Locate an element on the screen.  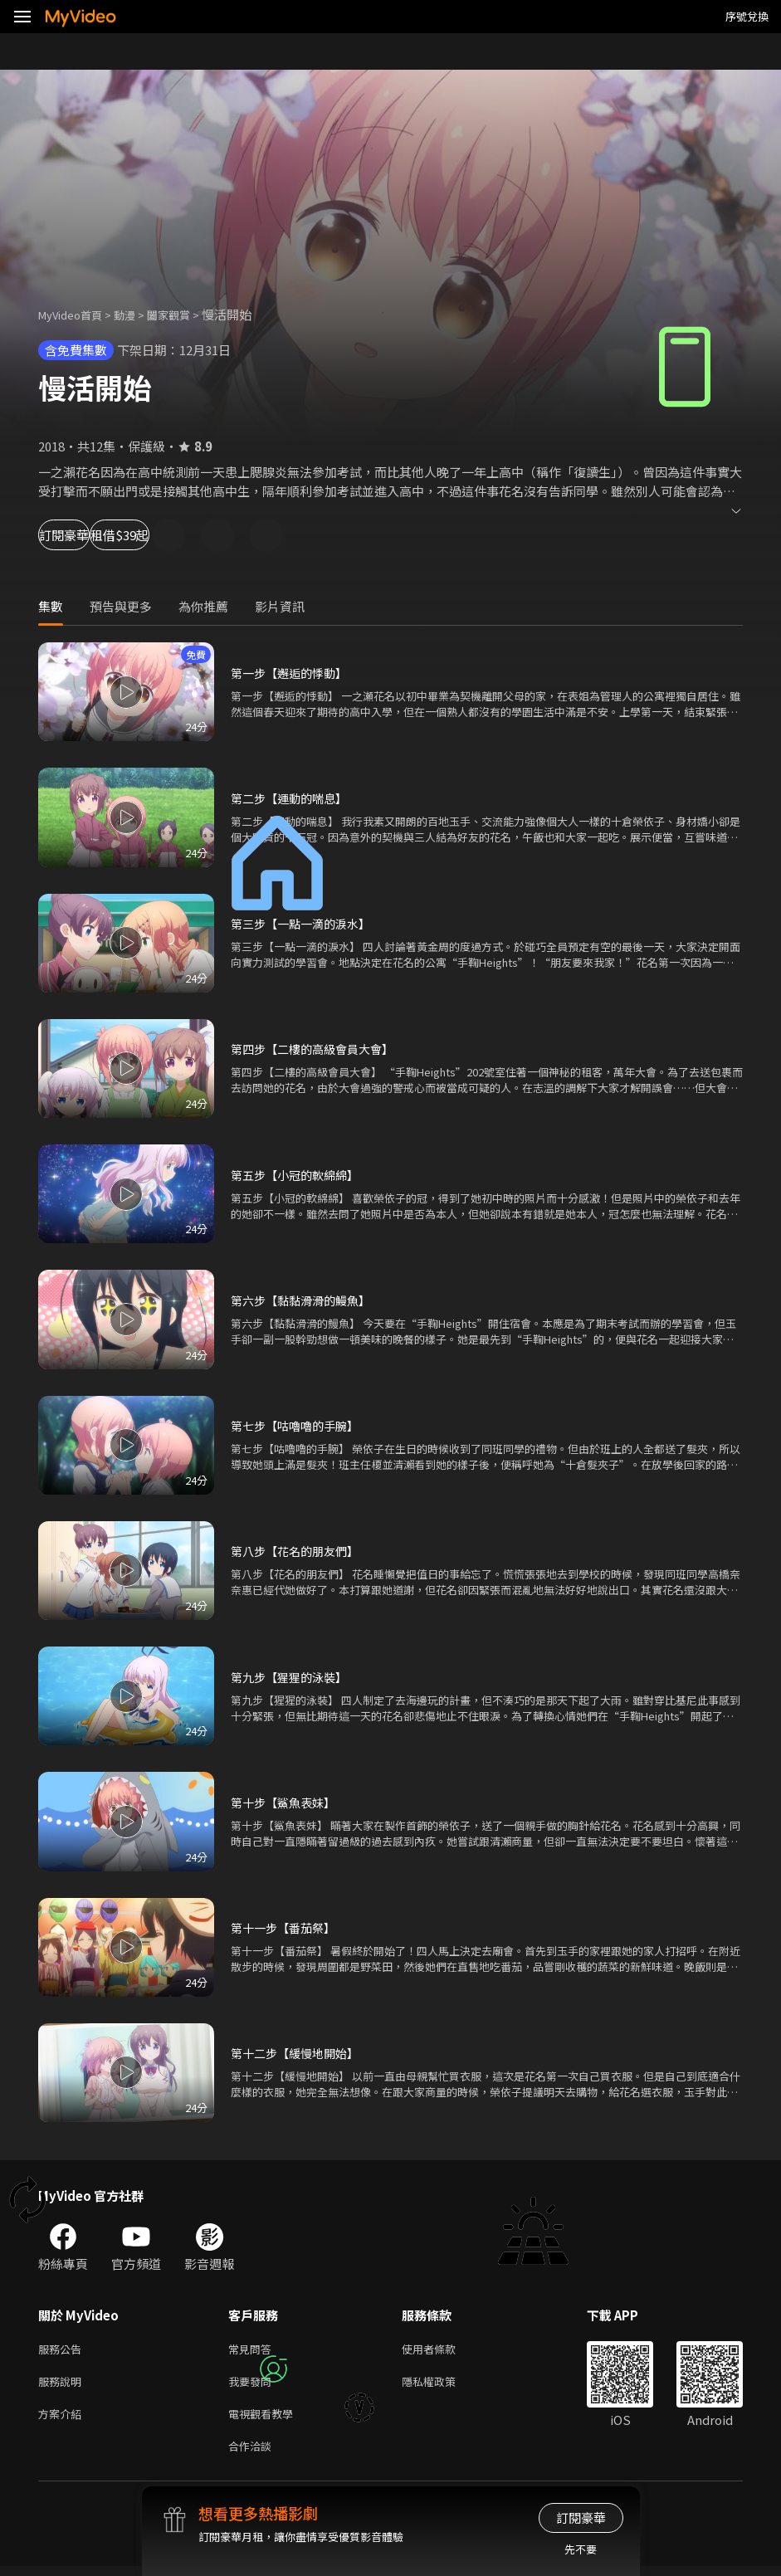
remove a user from your contacts is located at coordinates (273, 2369).